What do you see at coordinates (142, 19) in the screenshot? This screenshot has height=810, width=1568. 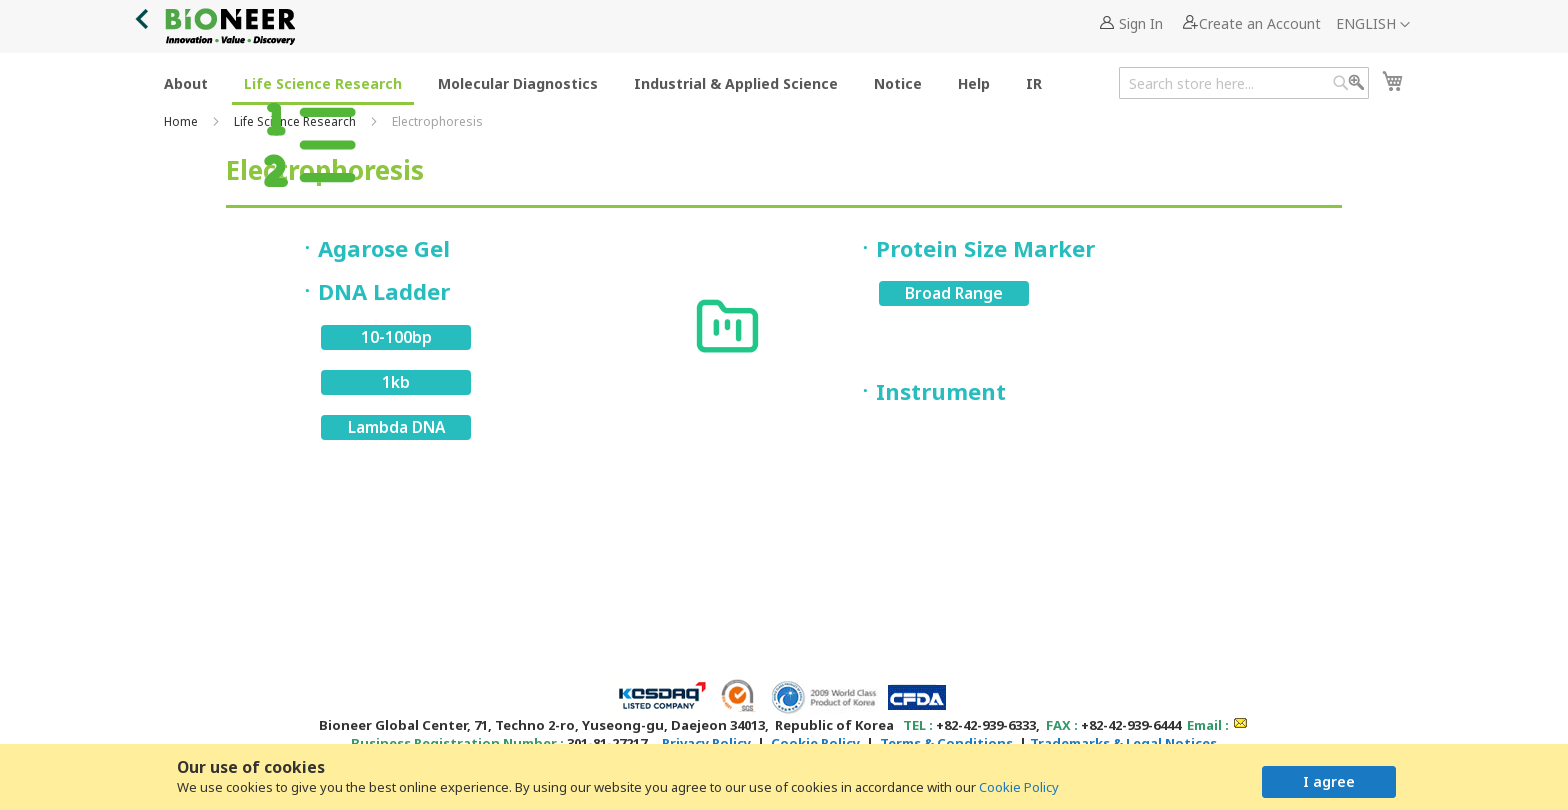 I see `go back to the previous screen` at bounding box center [142, 19].